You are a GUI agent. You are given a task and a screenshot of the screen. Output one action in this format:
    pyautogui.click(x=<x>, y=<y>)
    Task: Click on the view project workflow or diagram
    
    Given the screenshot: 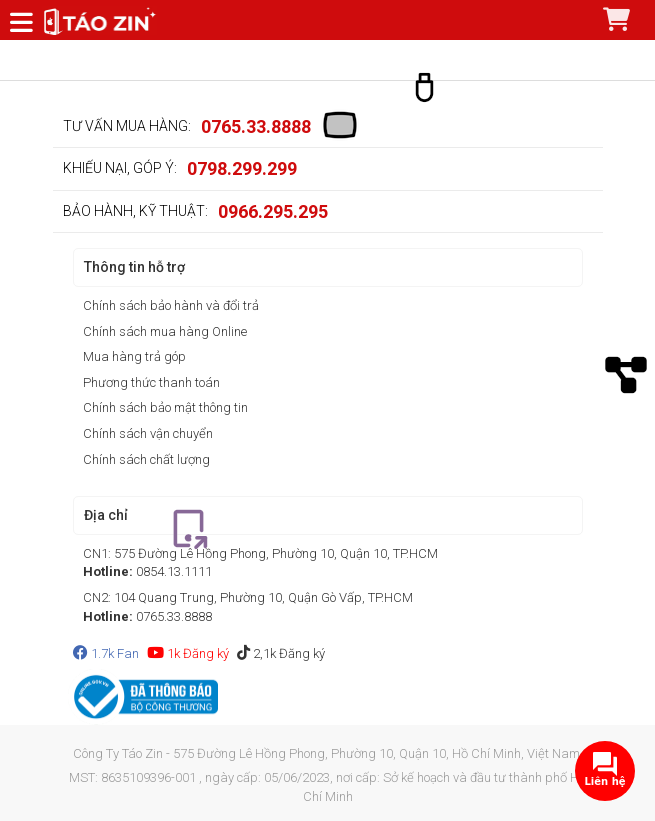 What is the action you would take?
    pyautogui.click(x=626, y=375)
    